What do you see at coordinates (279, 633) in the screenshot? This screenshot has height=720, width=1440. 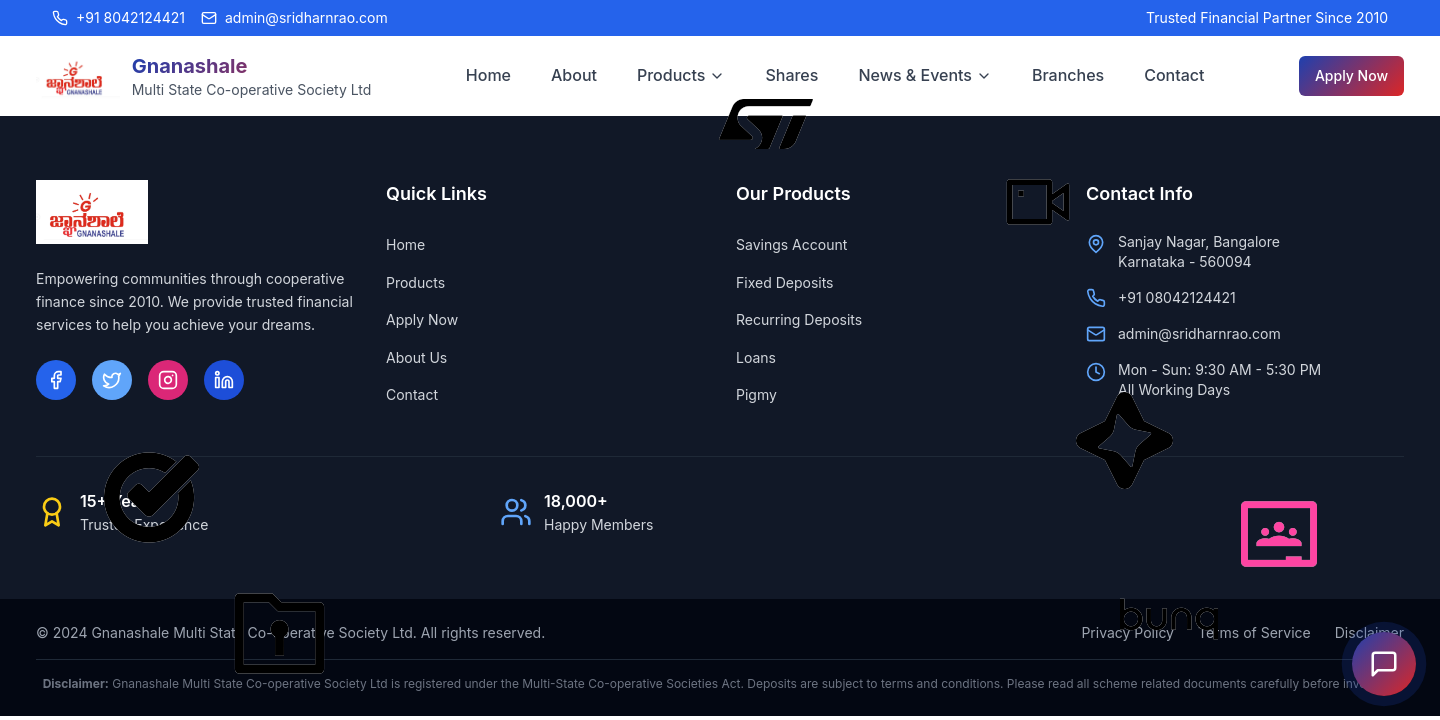 I see `access a password-protected folder` at bounding box center [279, 633].